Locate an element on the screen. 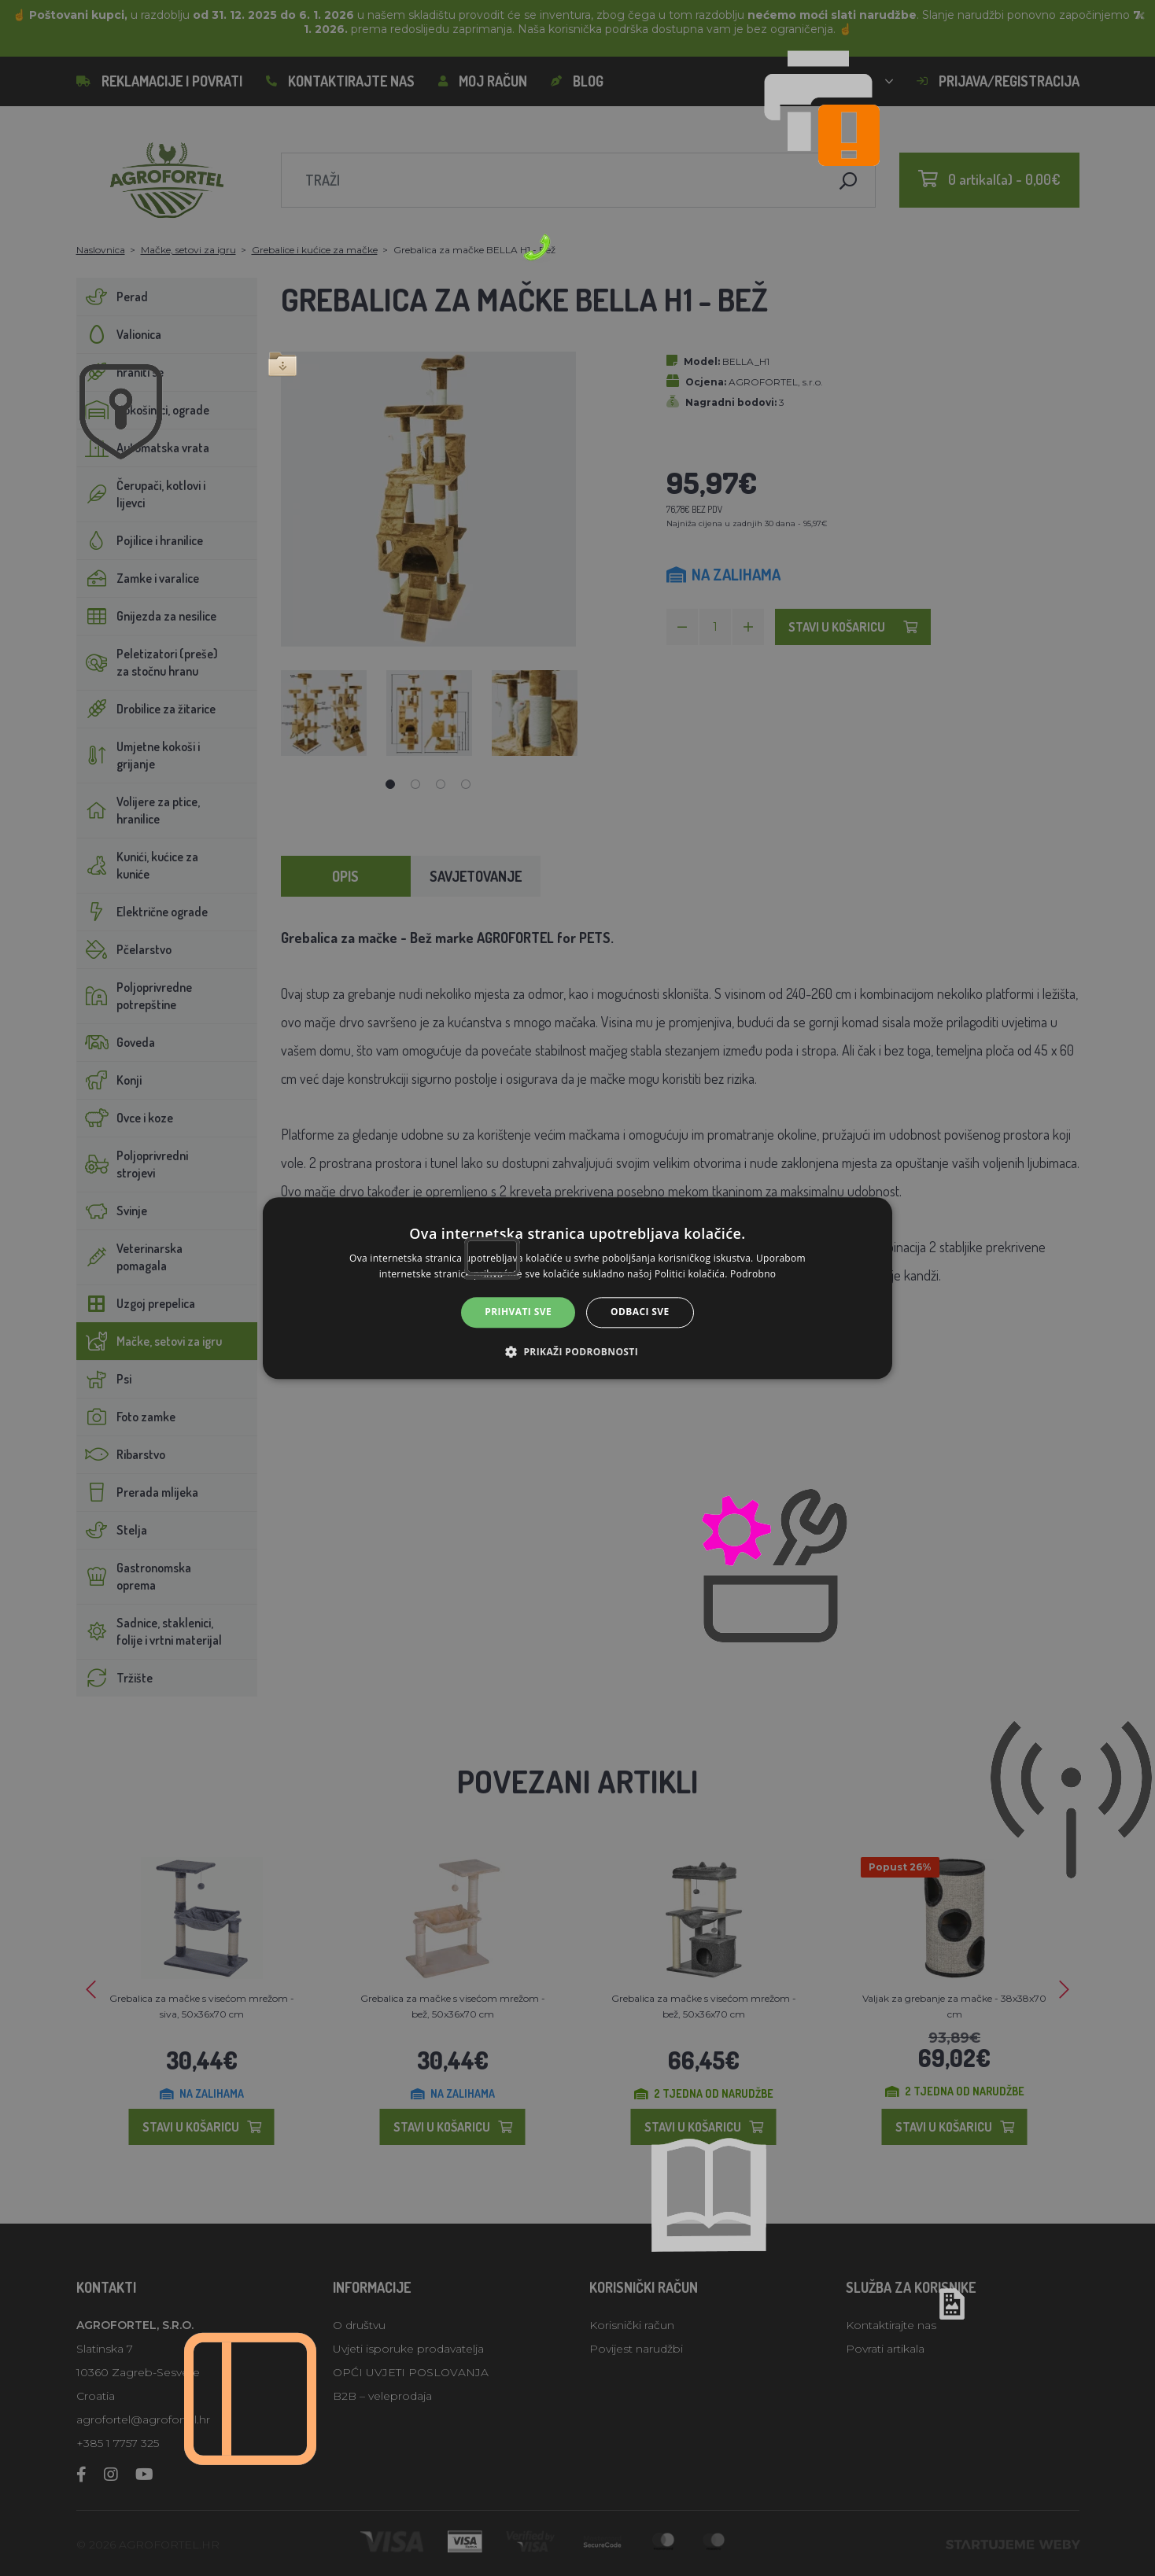 The height and width of the screenshot is (2576, 1155). indicates a printer warning or issue is located at coordinates (818, 105).